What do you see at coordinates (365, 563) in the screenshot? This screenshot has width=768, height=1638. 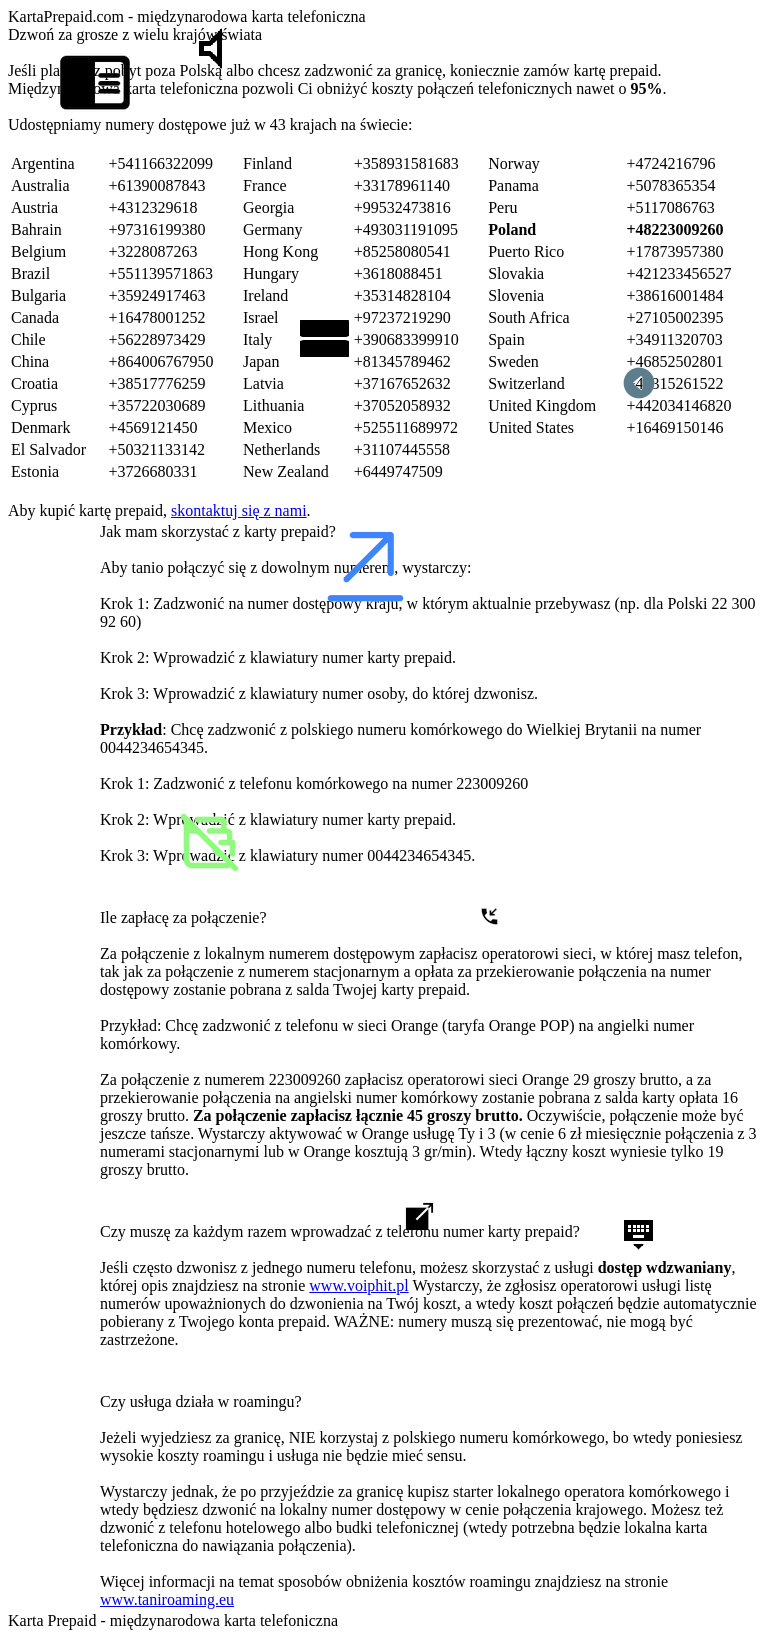 I see `open link in new window or tab` at bounding box center [365, 563].